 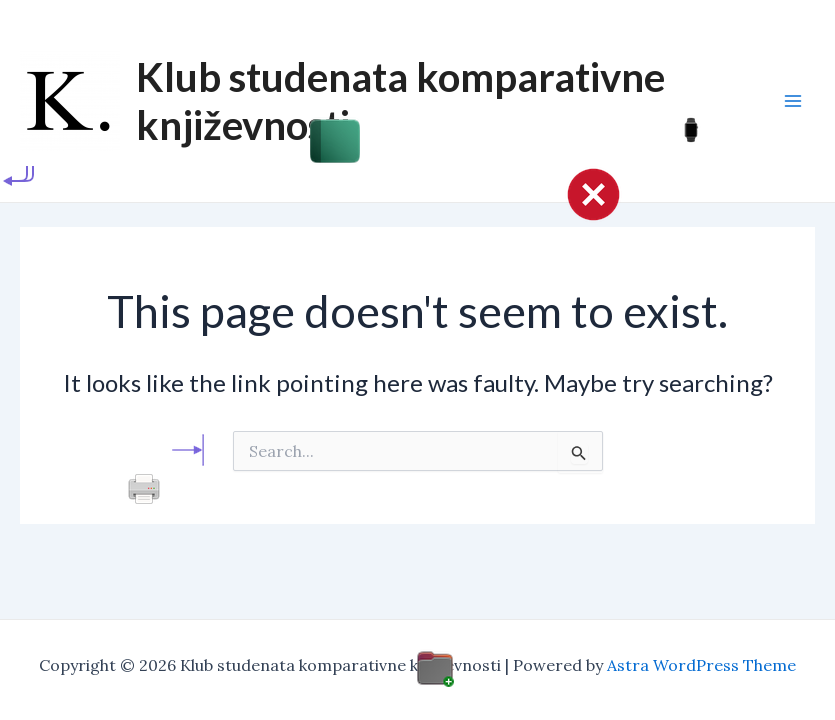 What do you see at coordinates (188, 450) in the screenshot?
I see `go to the last item in a list or sequence` at bounding box center [188, 450].